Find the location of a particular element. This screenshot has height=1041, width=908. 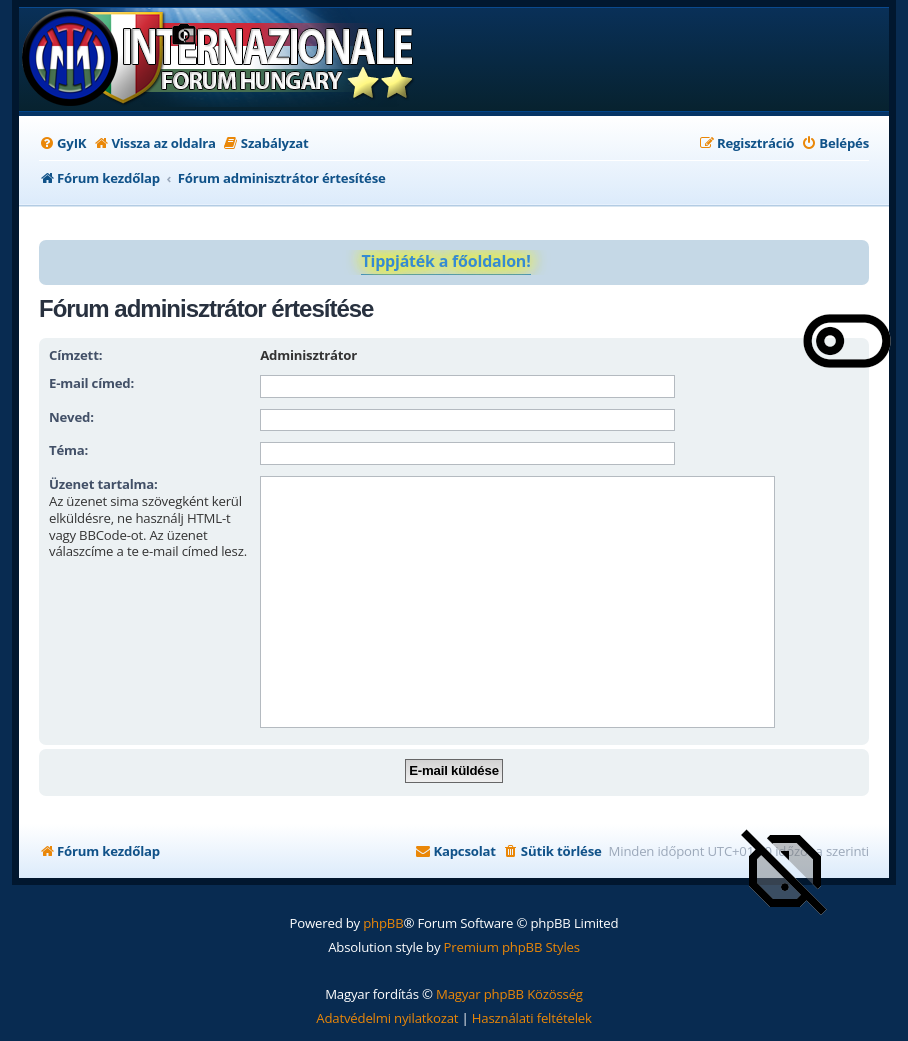

disable report notifications is located at coordinates (785, 871).